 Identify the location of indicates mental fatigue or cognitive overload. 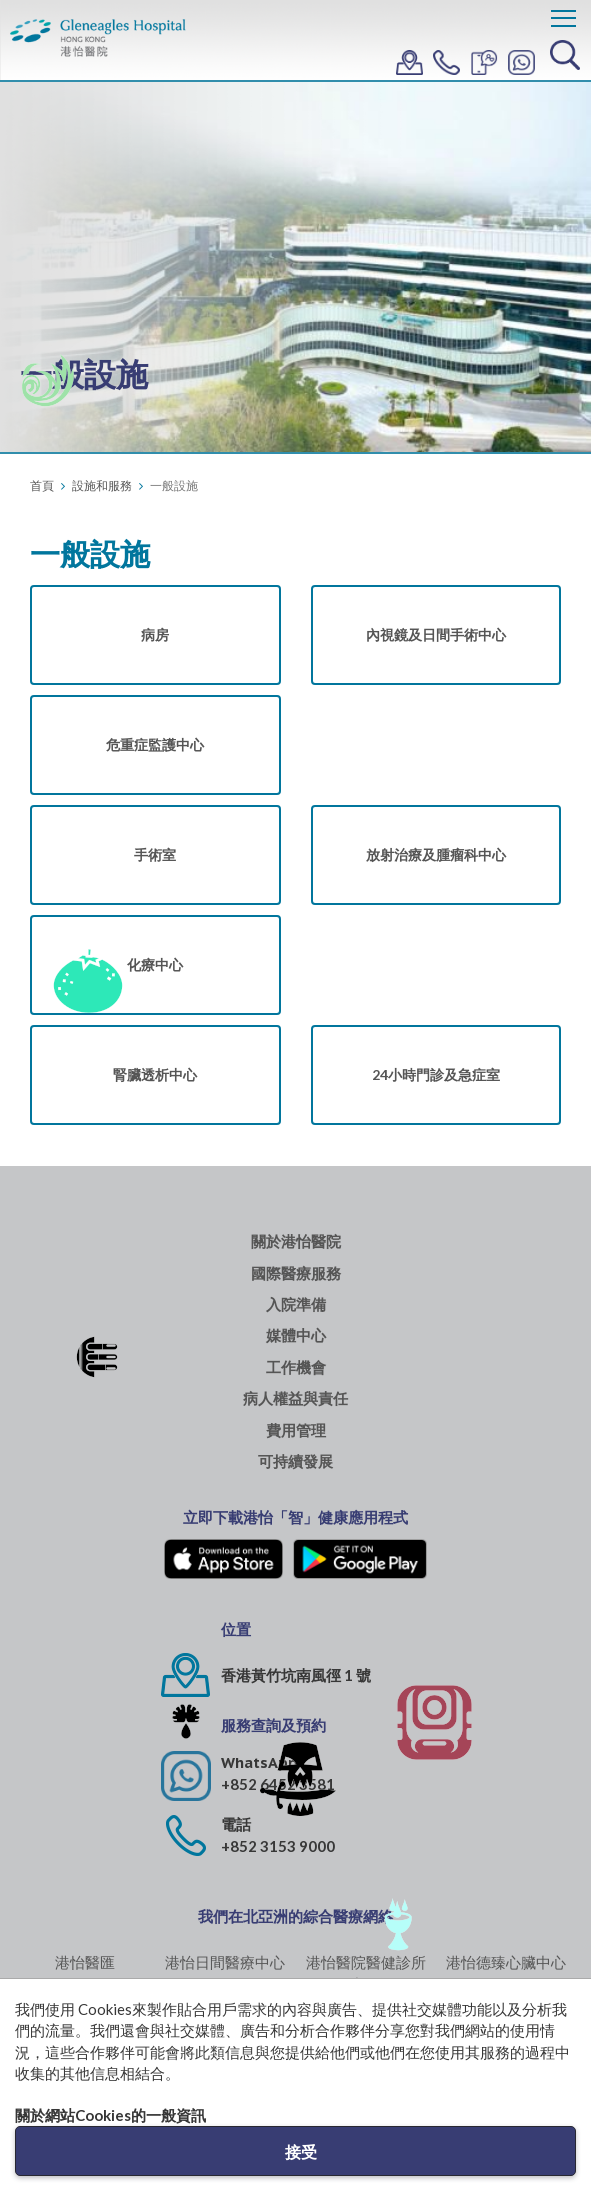
(186, 1722).